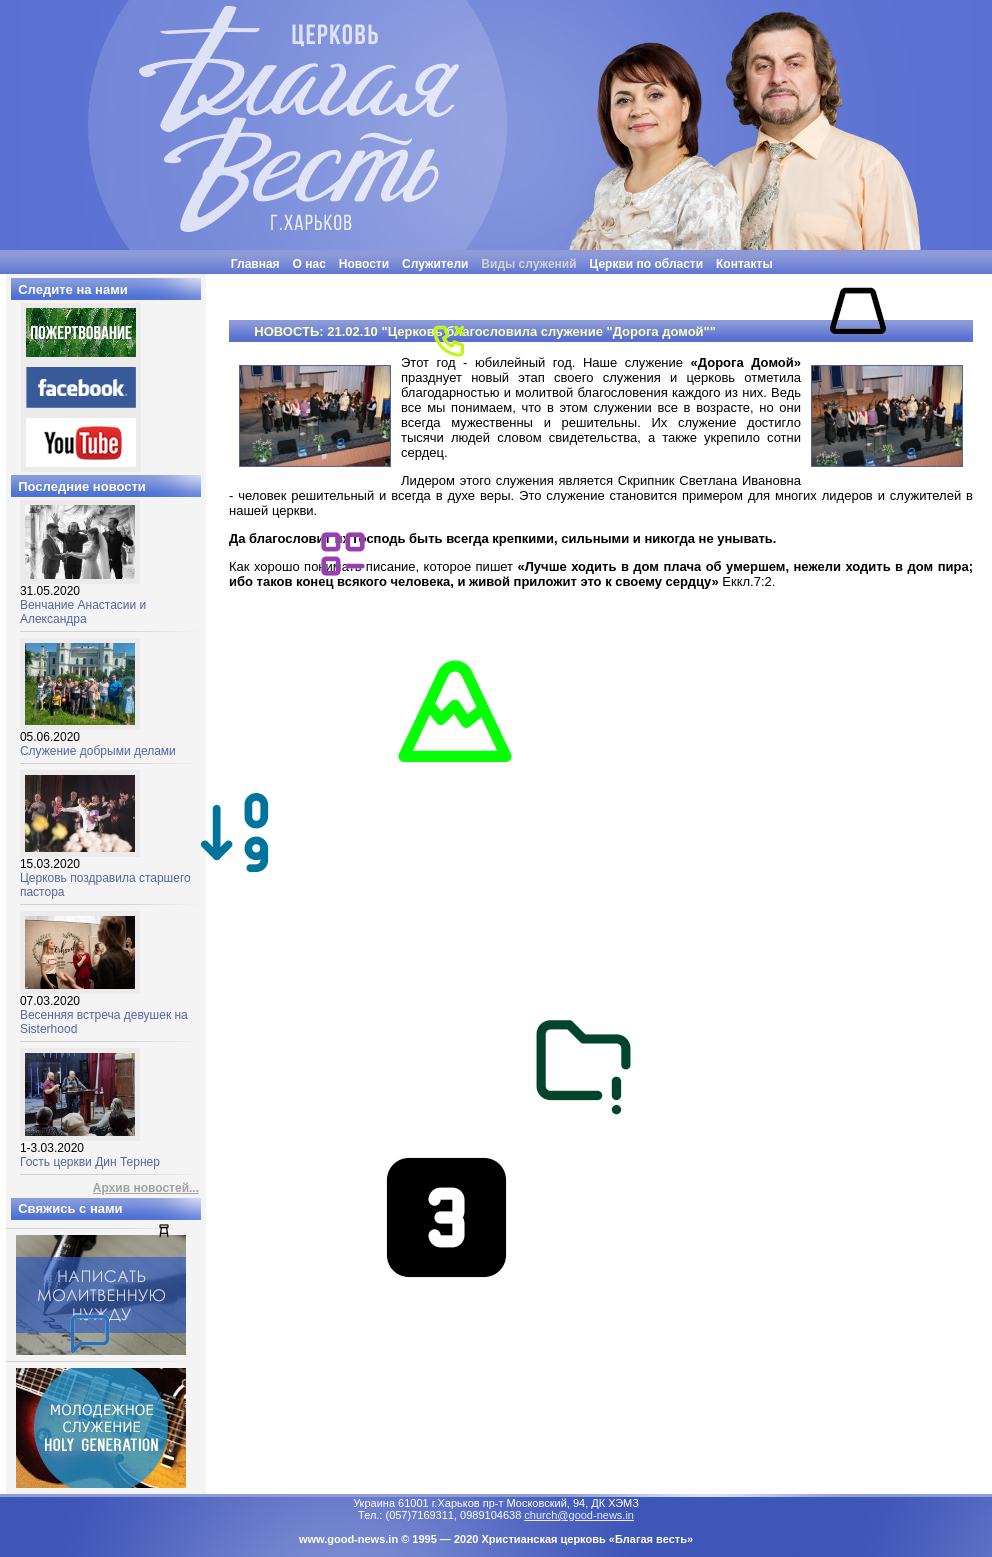  What do you see at coordinates (455, 711) in the screenshot?
I see `view outdoor or hiking activities` at bounding box center [455, 711].